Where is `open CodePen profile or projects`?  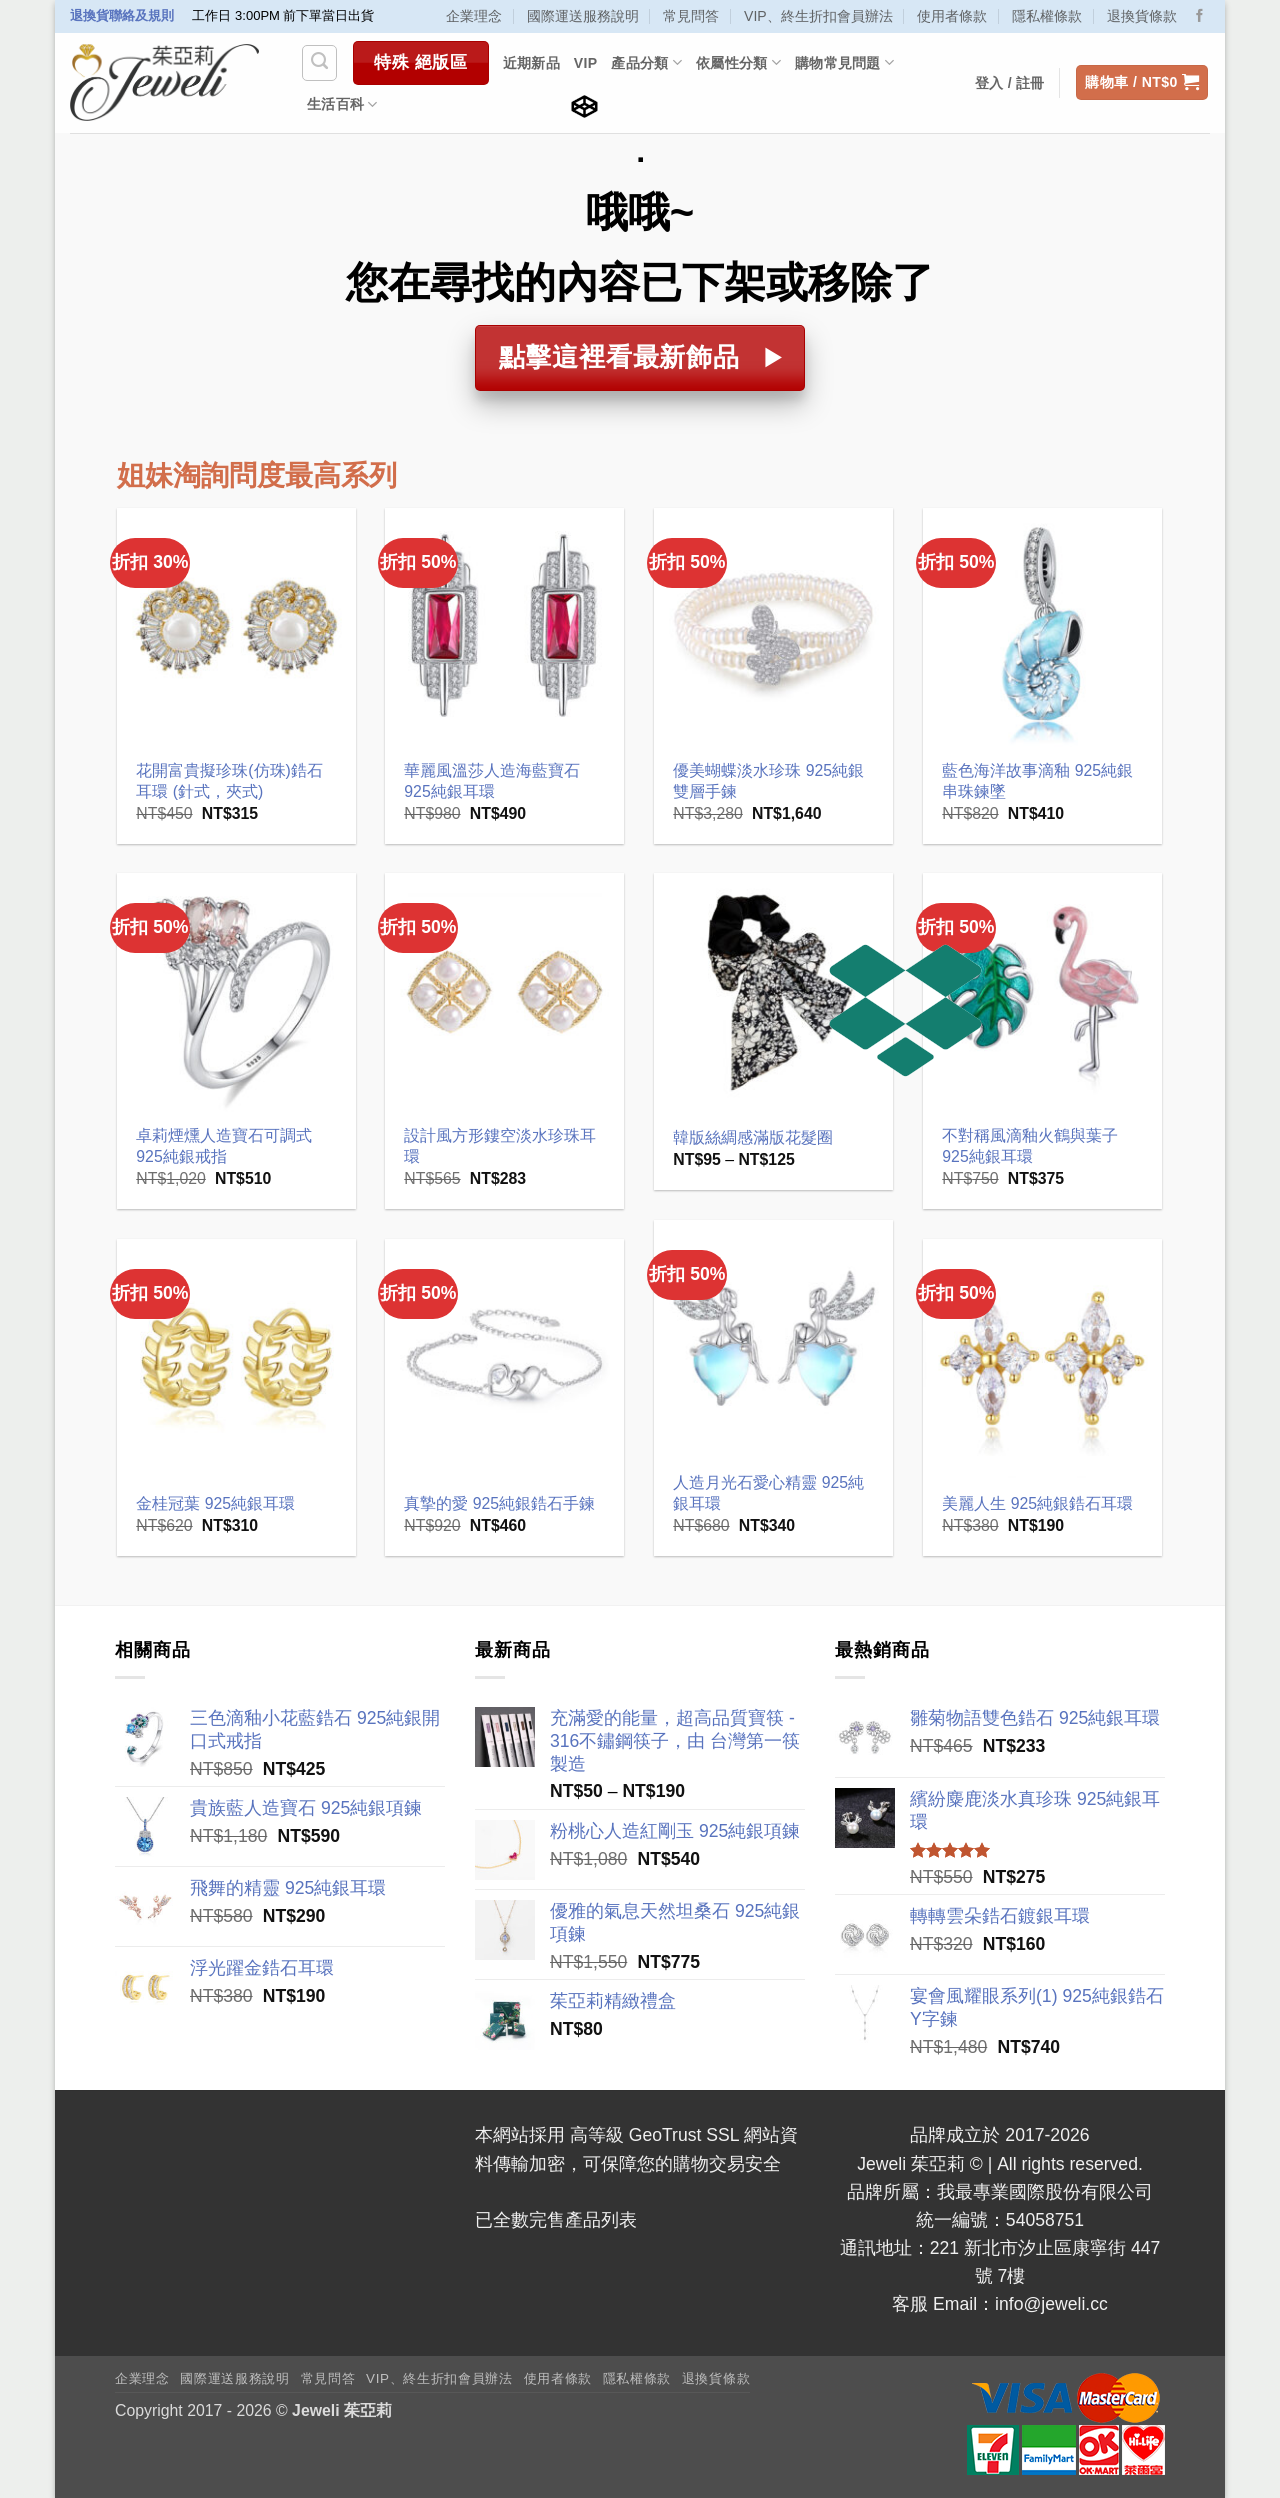 open CodePen profile or projects is located at coordinates (584, 106).